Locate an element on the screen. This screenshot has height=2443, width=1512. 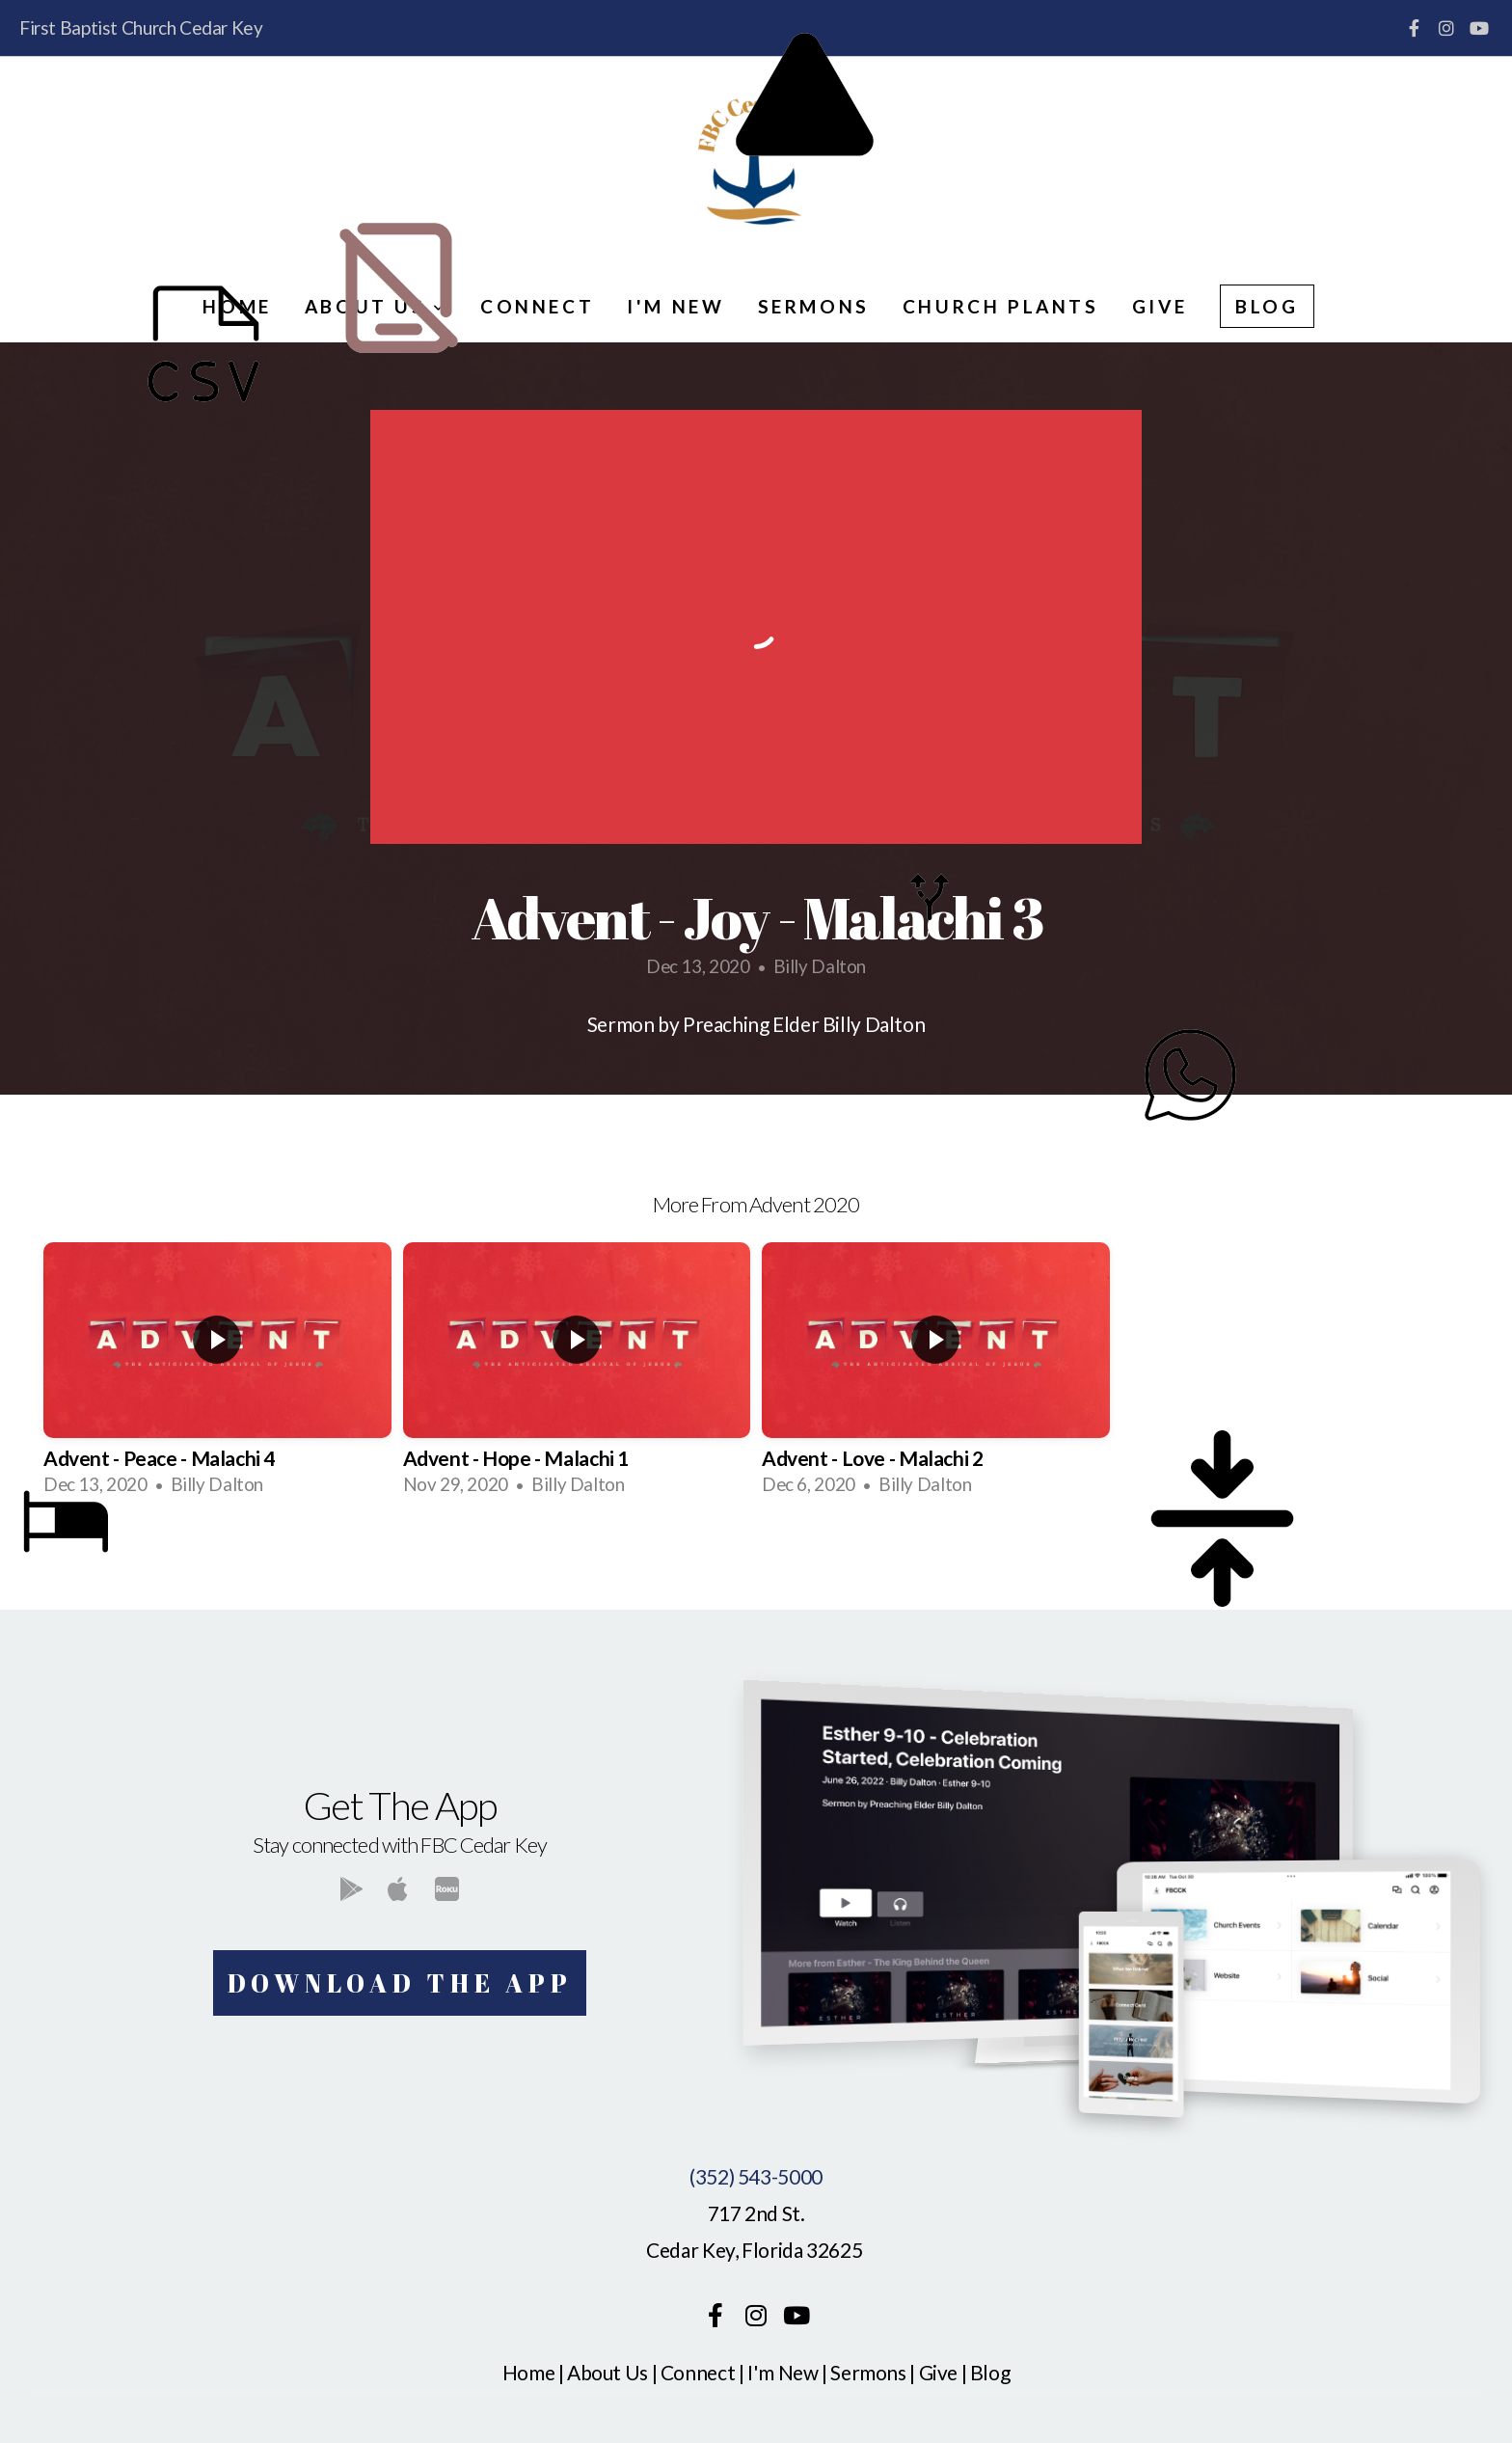
view hotel or accommodation options is located at coordinates (63, 1521).